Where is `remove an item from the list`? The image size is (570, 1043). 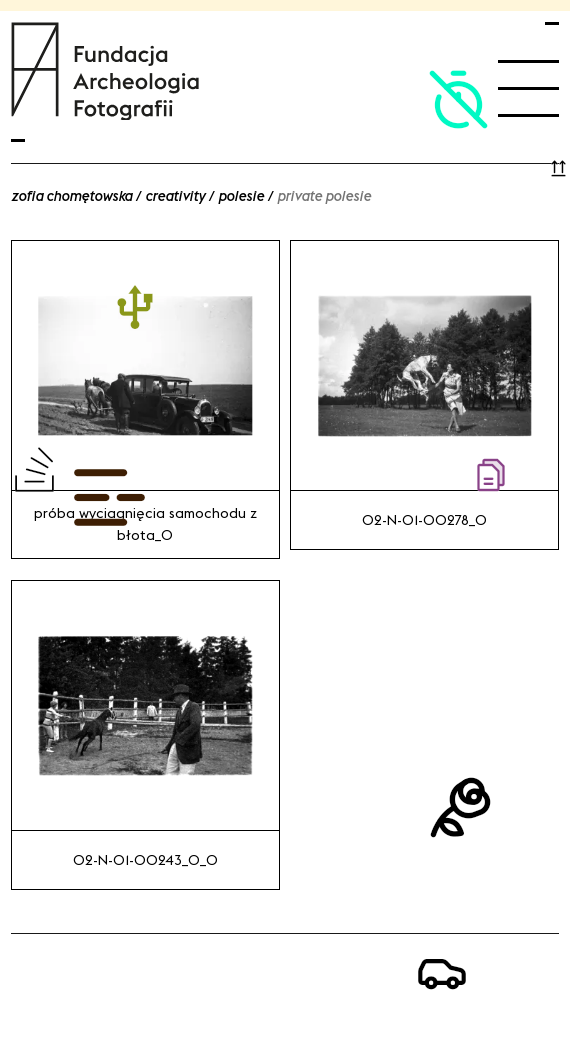
remove an item from the list is located at coordinates (109, 497).